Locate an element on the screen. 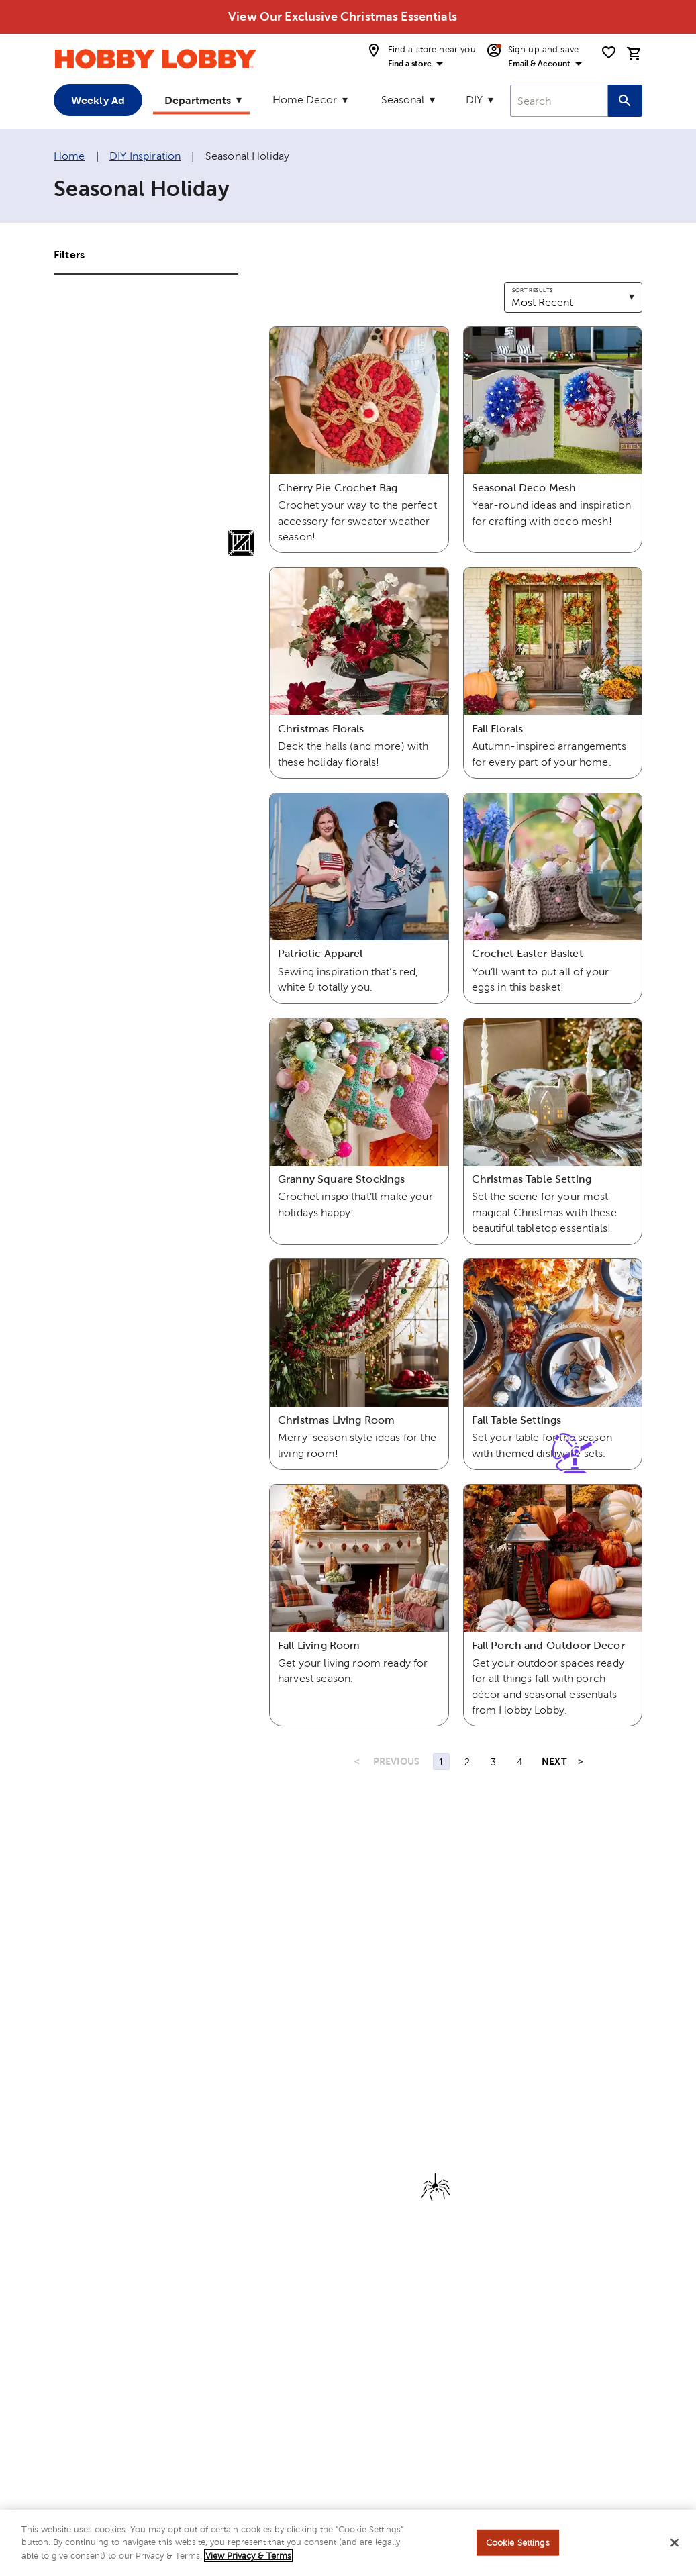  open inventory or storage is located at coordinates (241, 542).